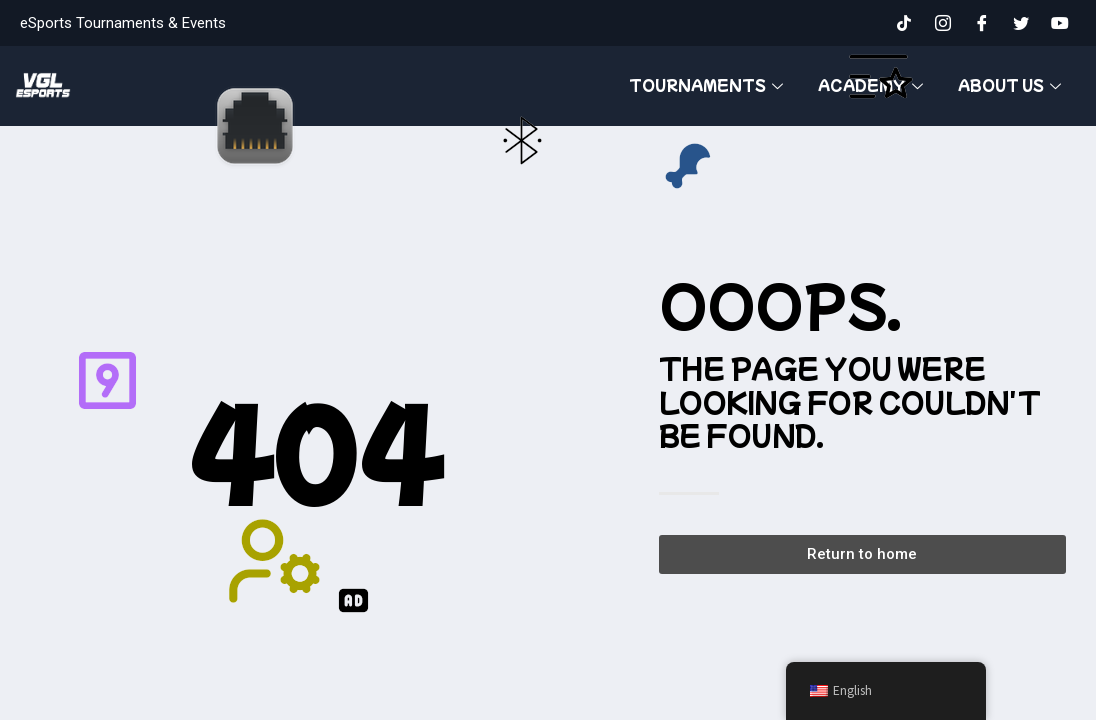  What do you see at coordinates (878, 76) in the screenshot?
I see `view your favorites list` at bounding box center [878, 76].